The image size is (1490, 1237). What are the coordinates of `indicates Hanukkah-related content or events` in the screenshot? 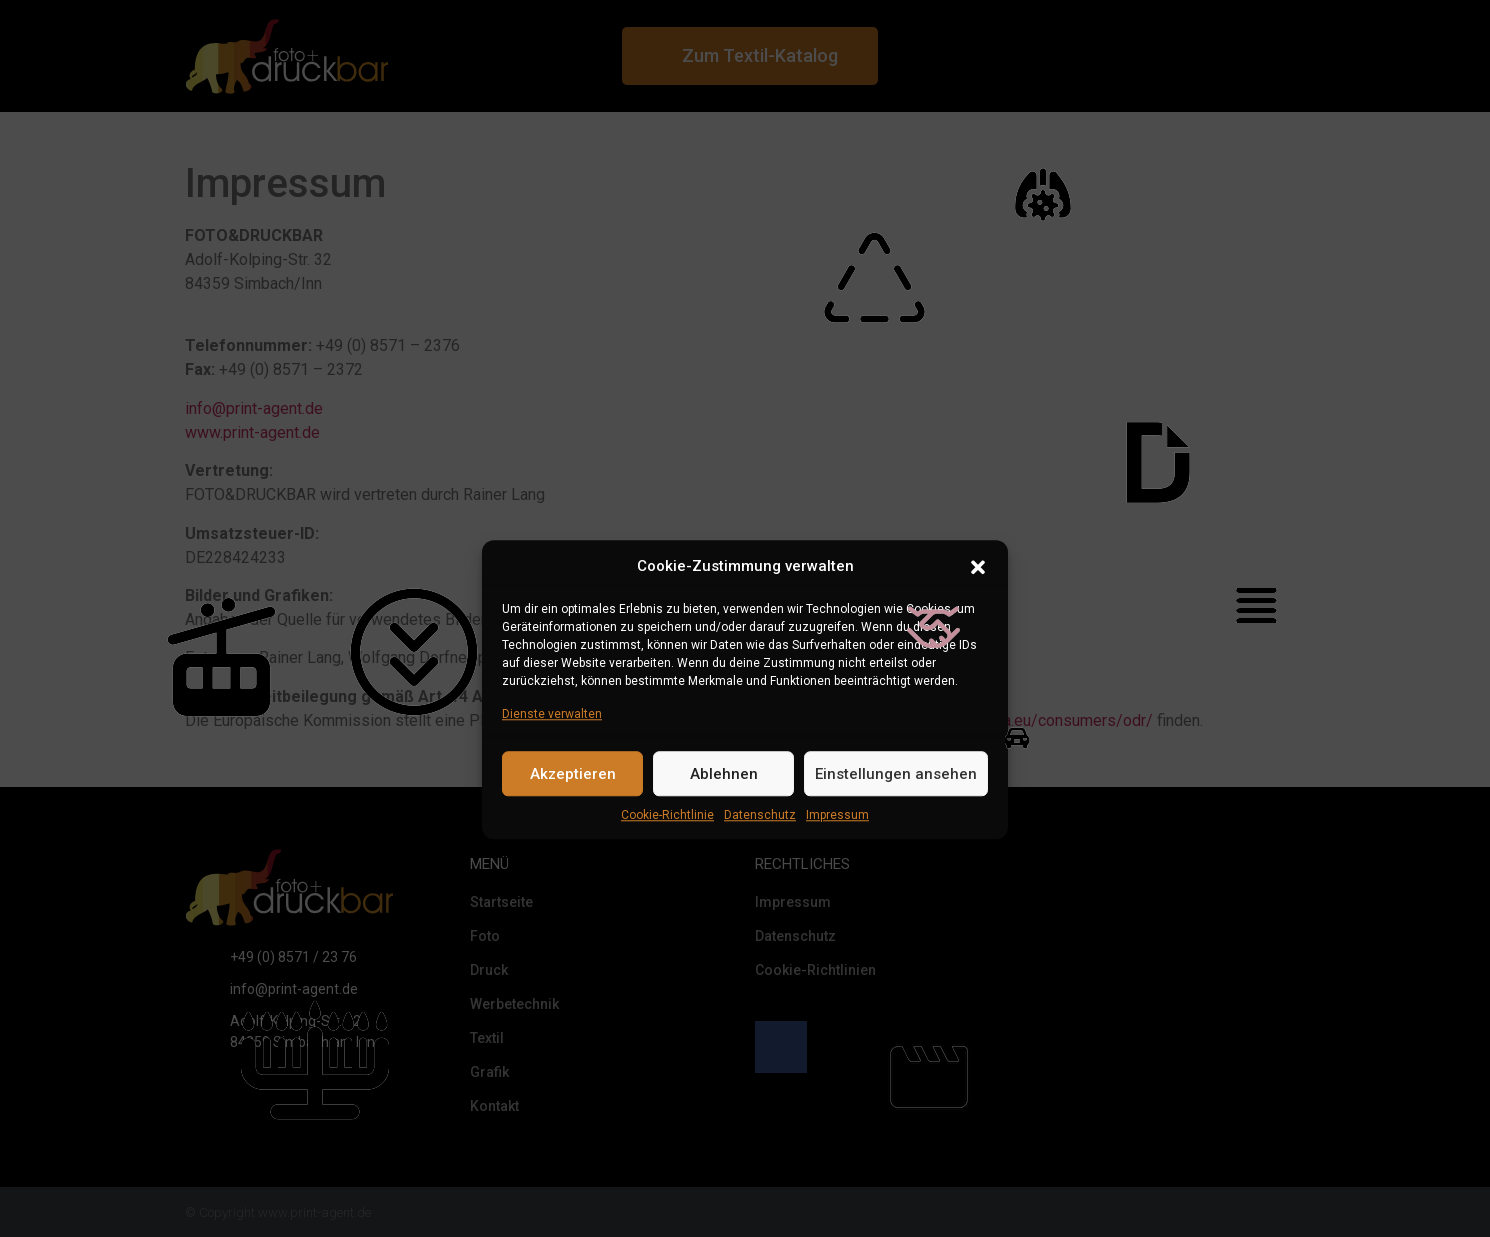 It's located at (315, 1060).